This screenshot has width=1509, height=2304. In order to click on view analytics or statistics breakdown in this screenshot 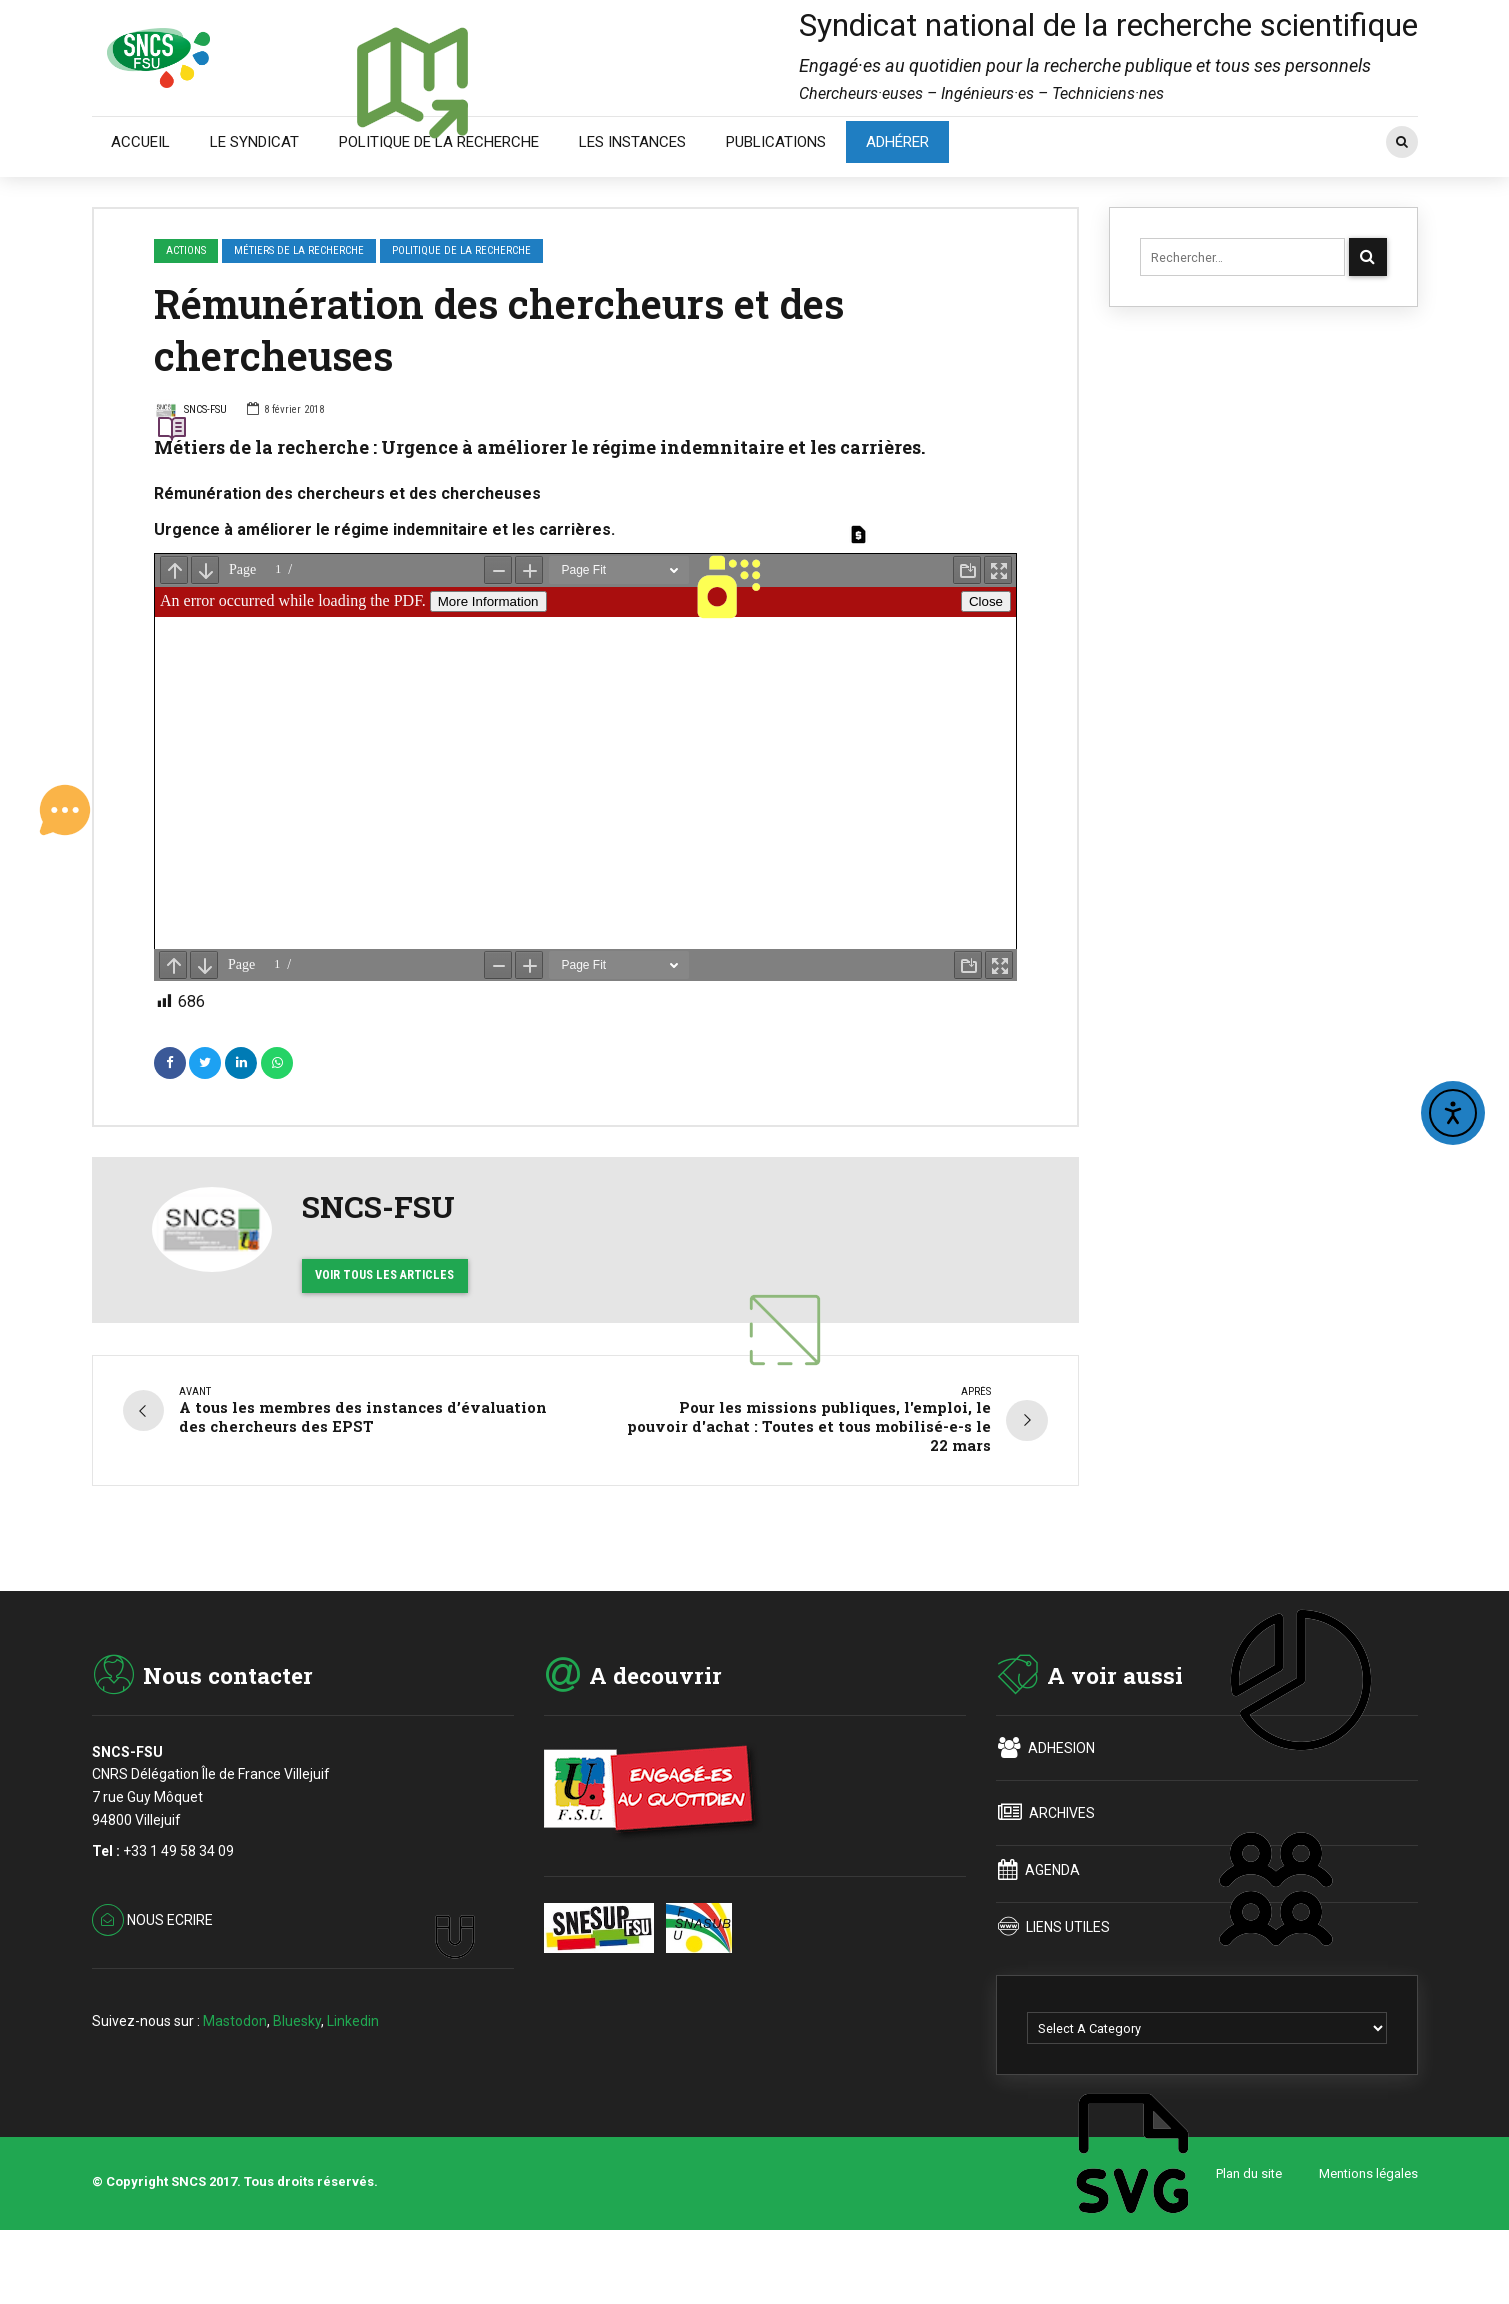, I will do `click(1301, 1680)`.